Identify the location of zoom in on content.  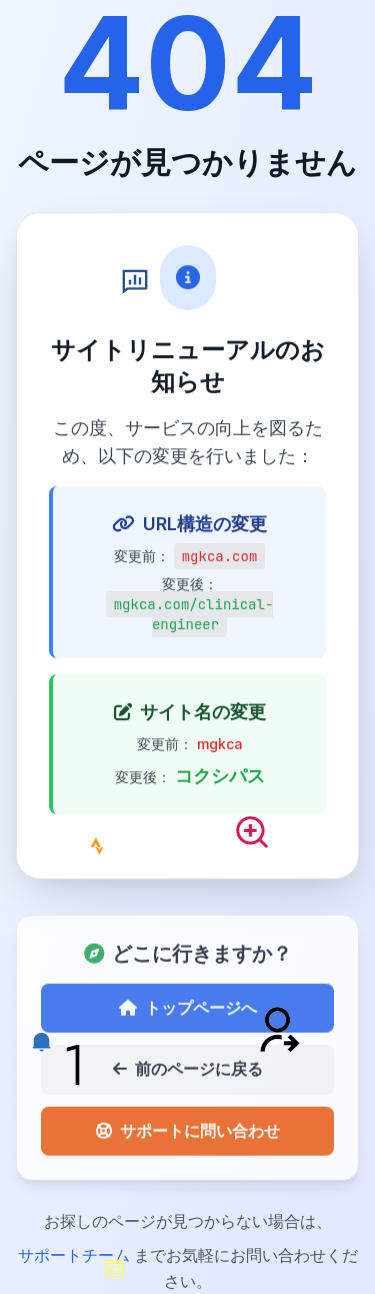
(252, 832).